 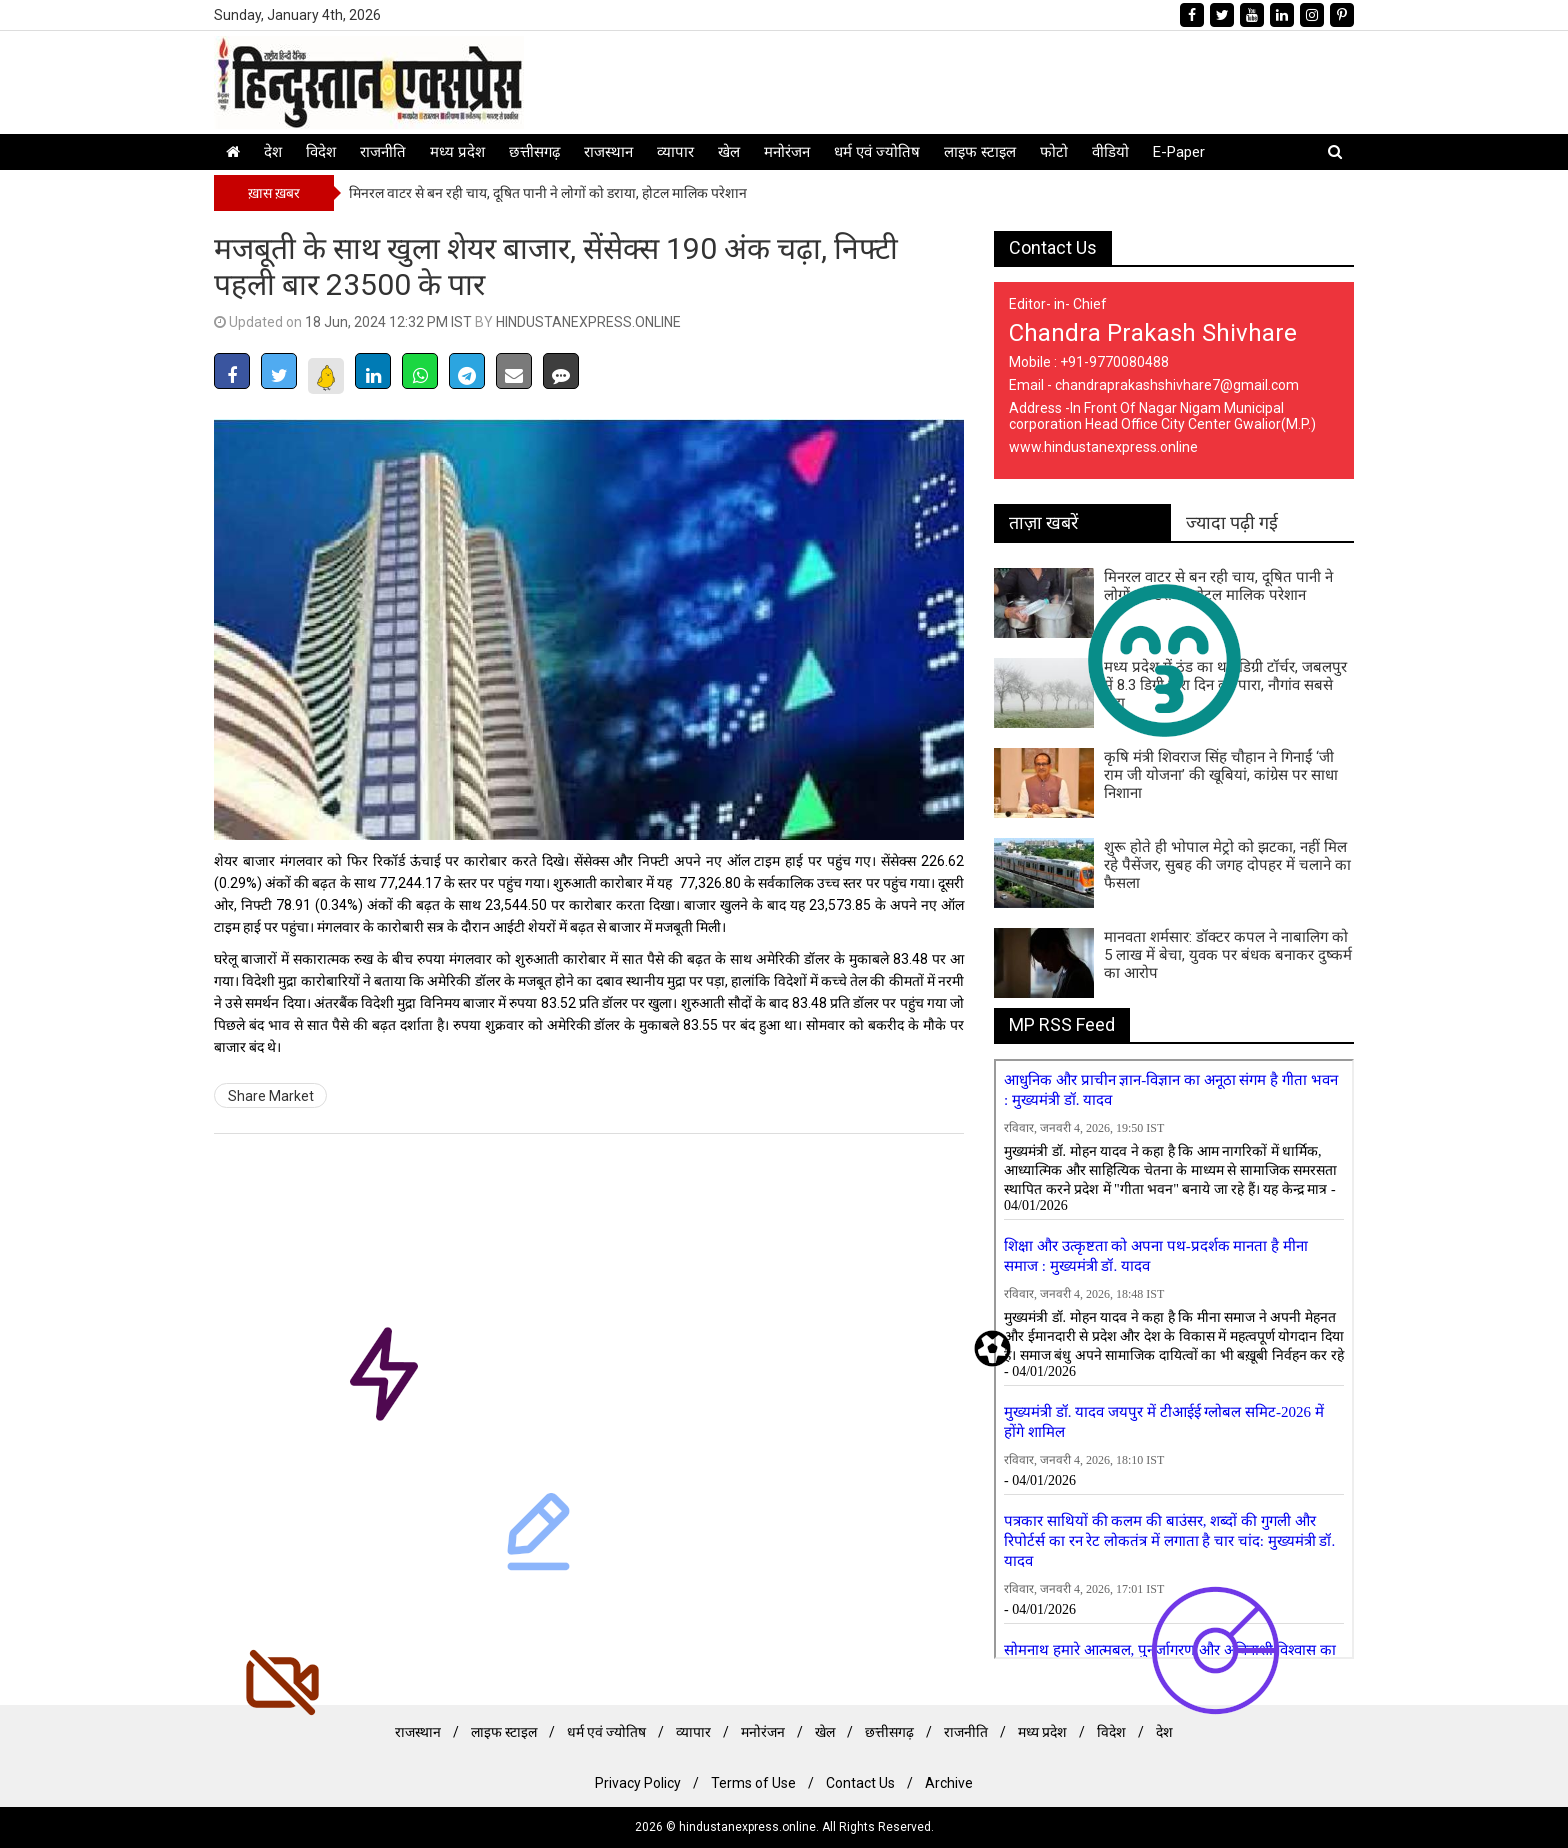 I want to click on access sports or football-related content, so click(x=992, y=1348).